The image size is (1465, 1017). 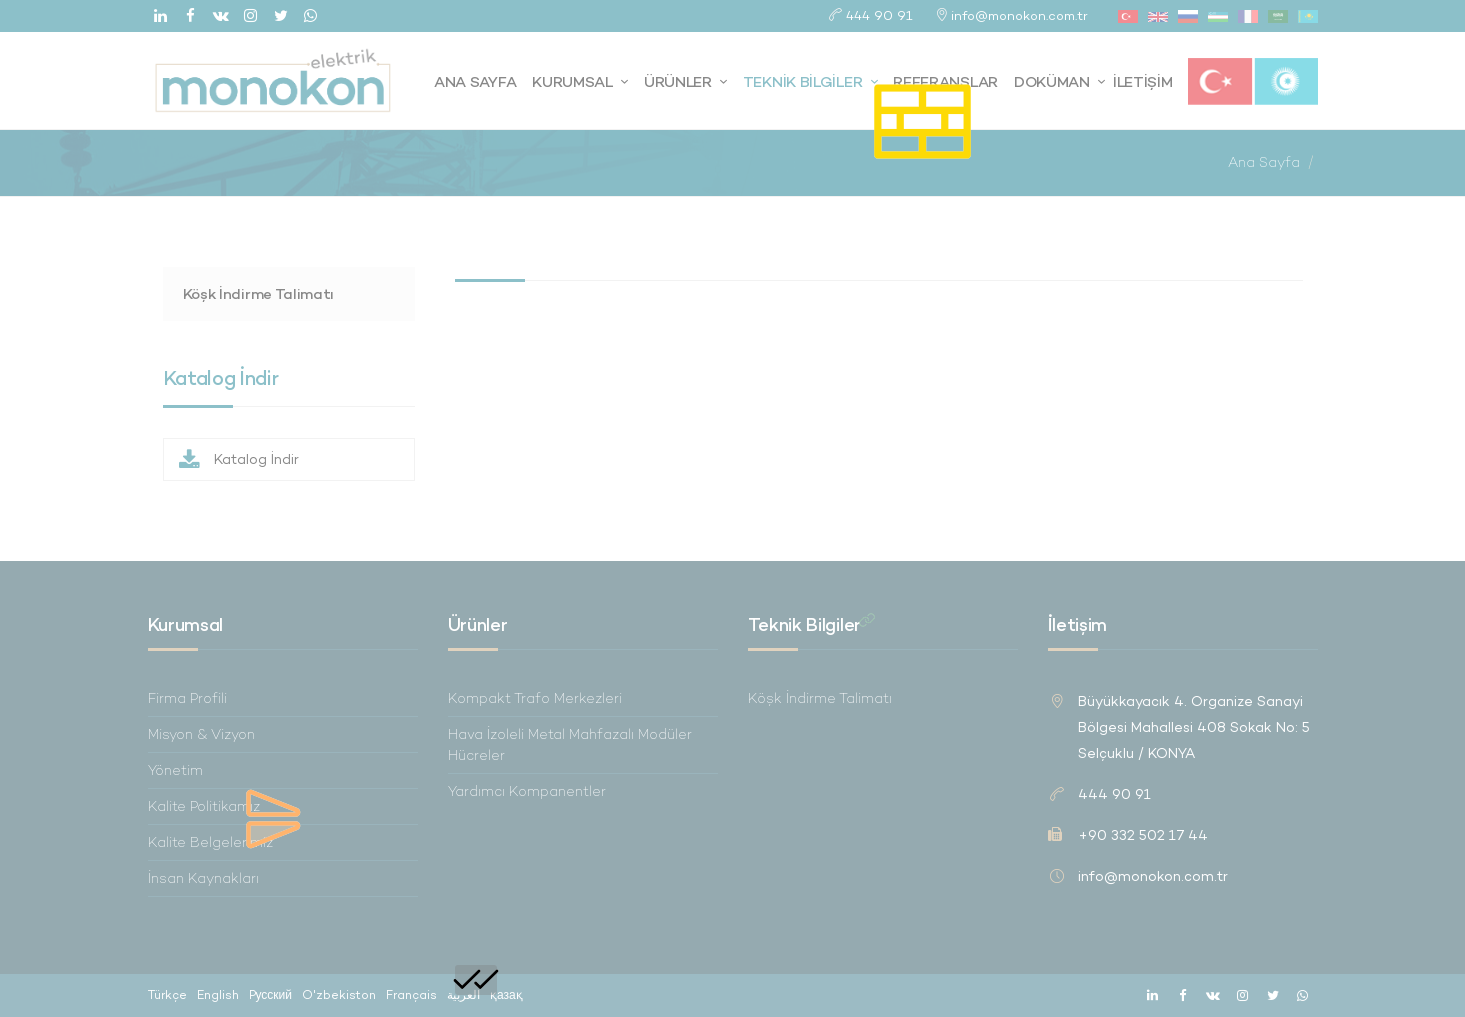 I want to click on access firewall or security settings, so click(x=922, y=121).